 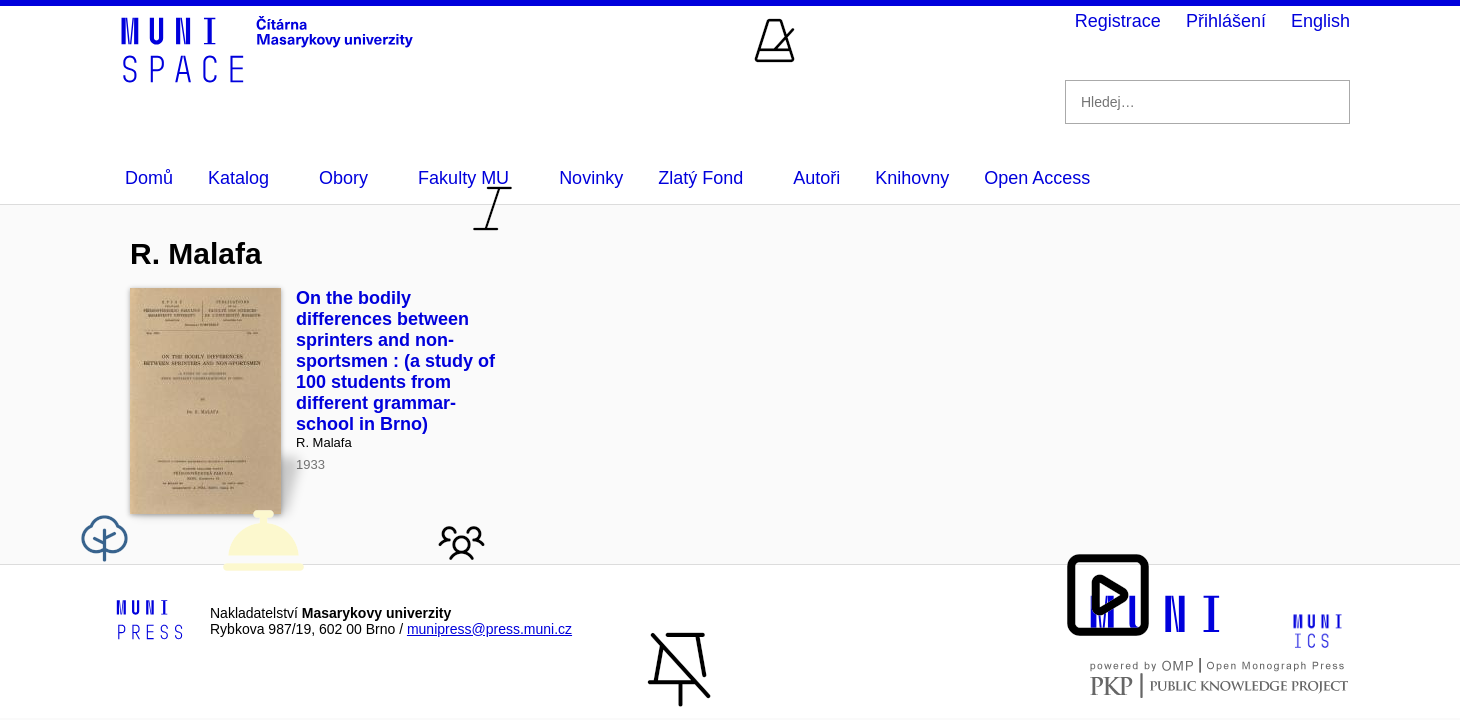 What do you see at coordinates (104, 538) in the screenshot?
I see `view parks or nature areas nearby` at bounding box center [104, 538].